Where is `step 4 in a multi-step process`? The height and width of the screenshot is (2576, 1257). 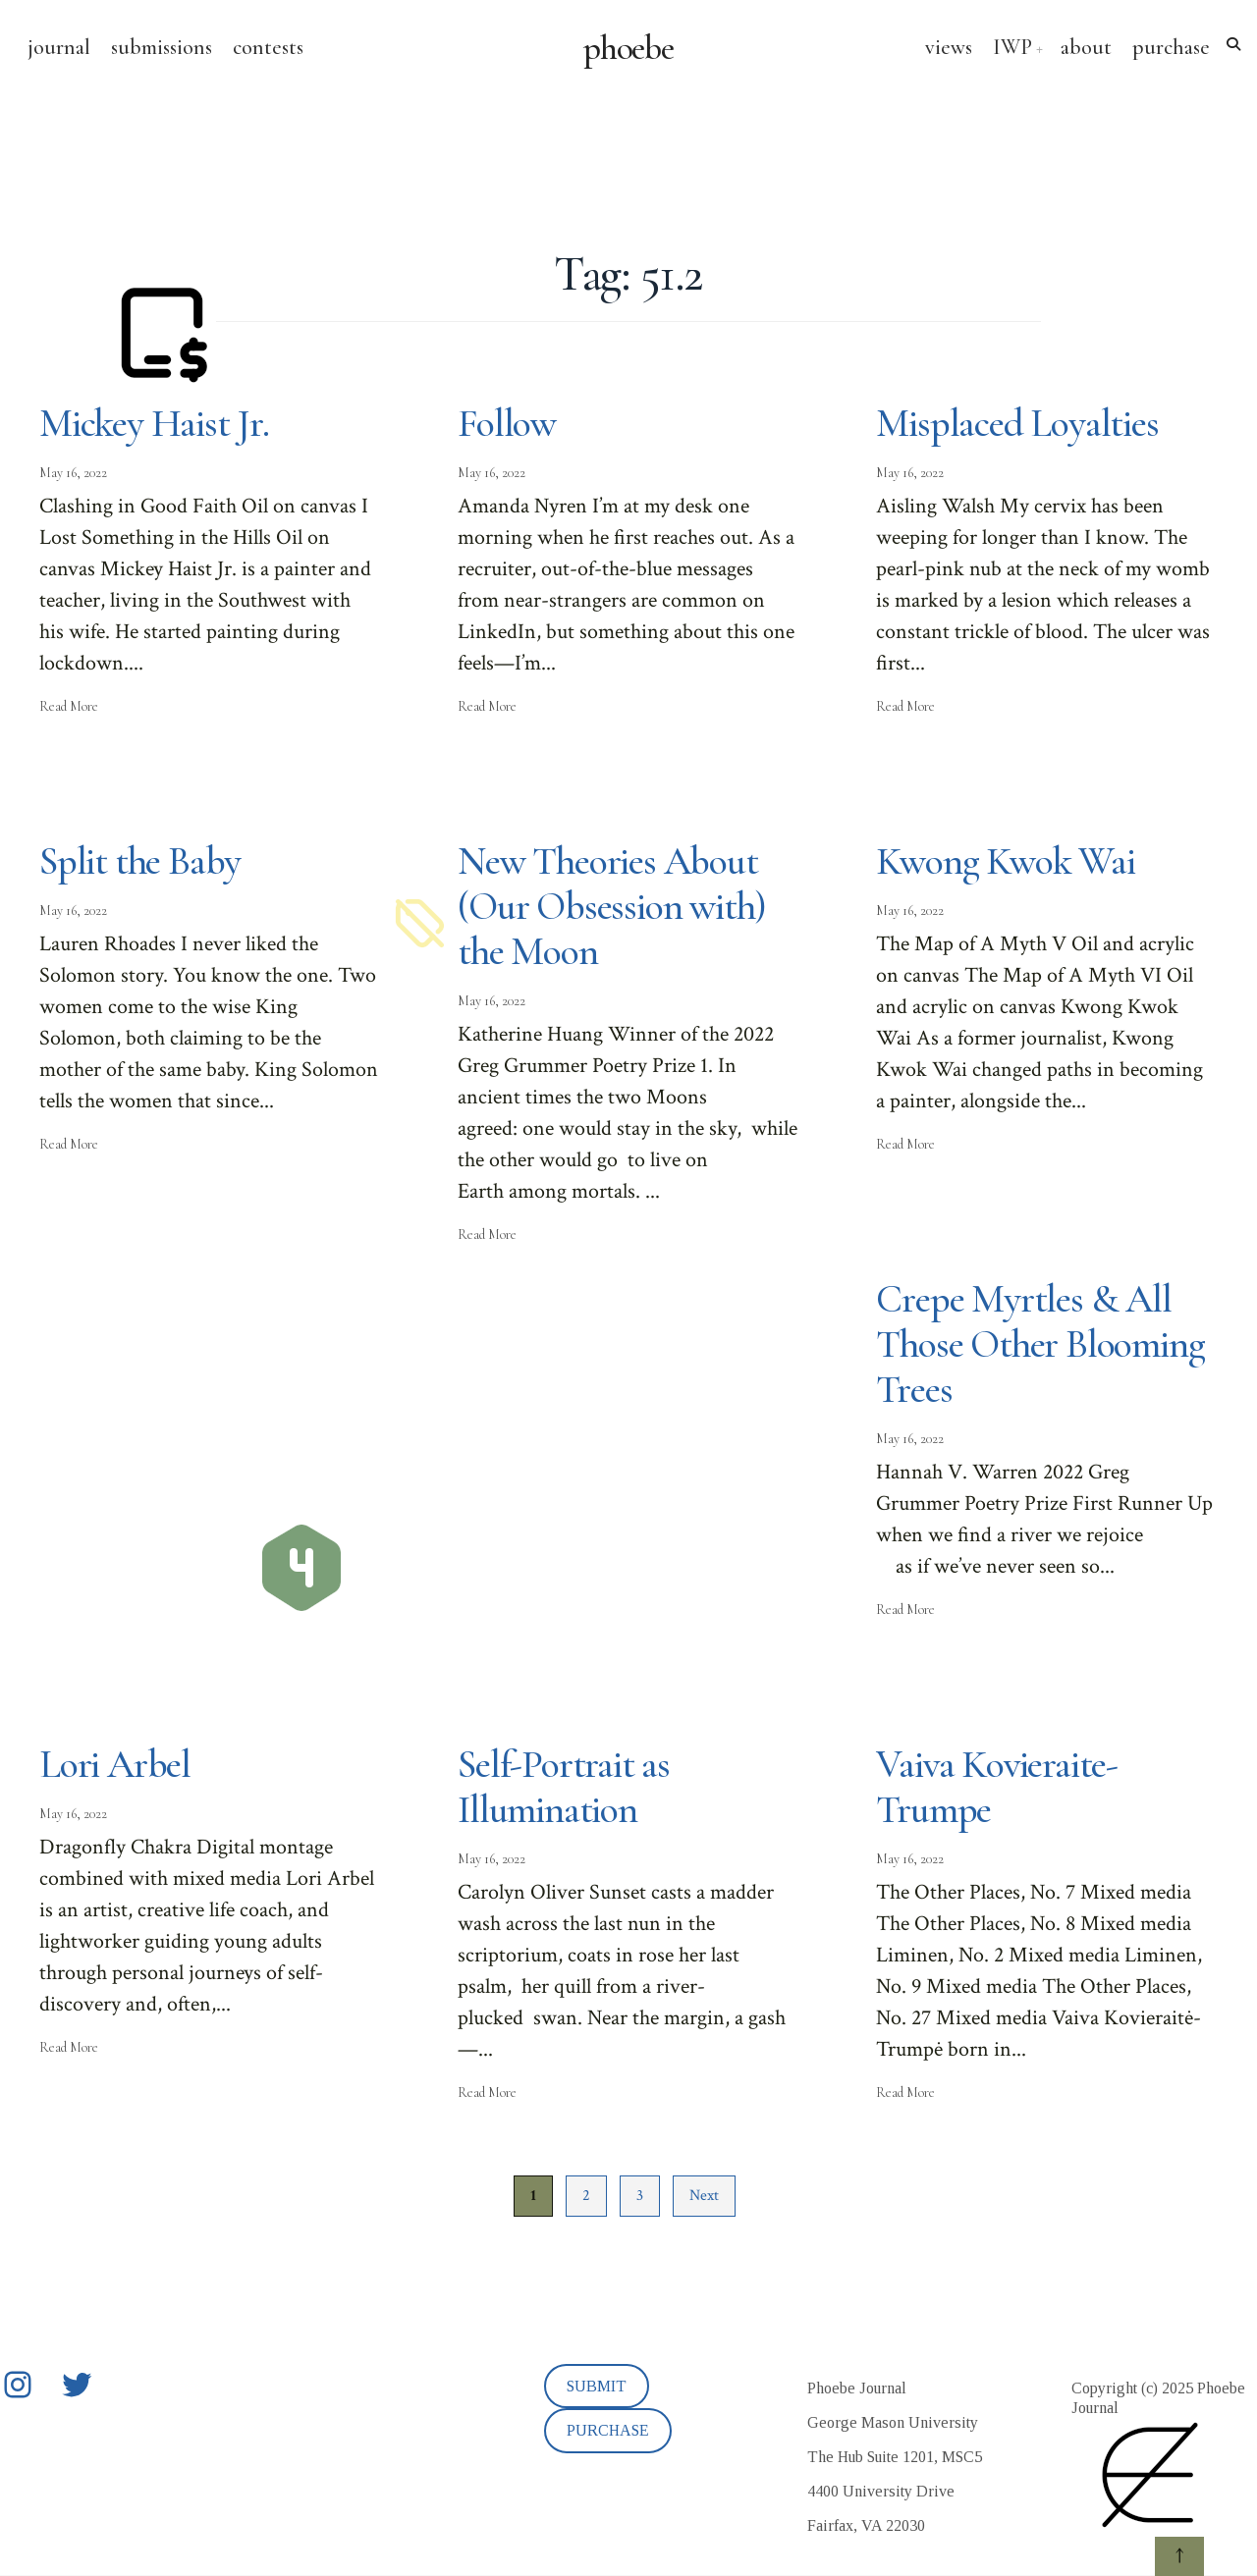 step 4 in a multi-step process is located at coordinates (301, 1568).